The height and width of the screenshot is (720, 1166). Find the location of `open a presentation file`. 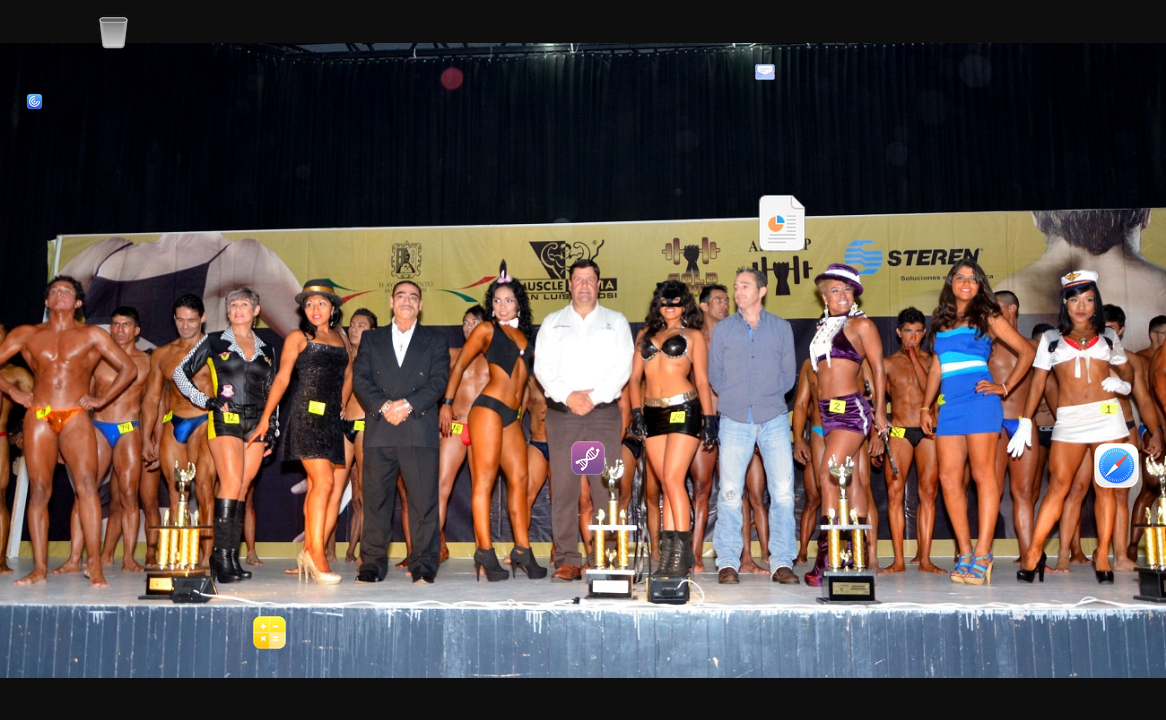

open a presentation file is located at coordinates (782, 223).